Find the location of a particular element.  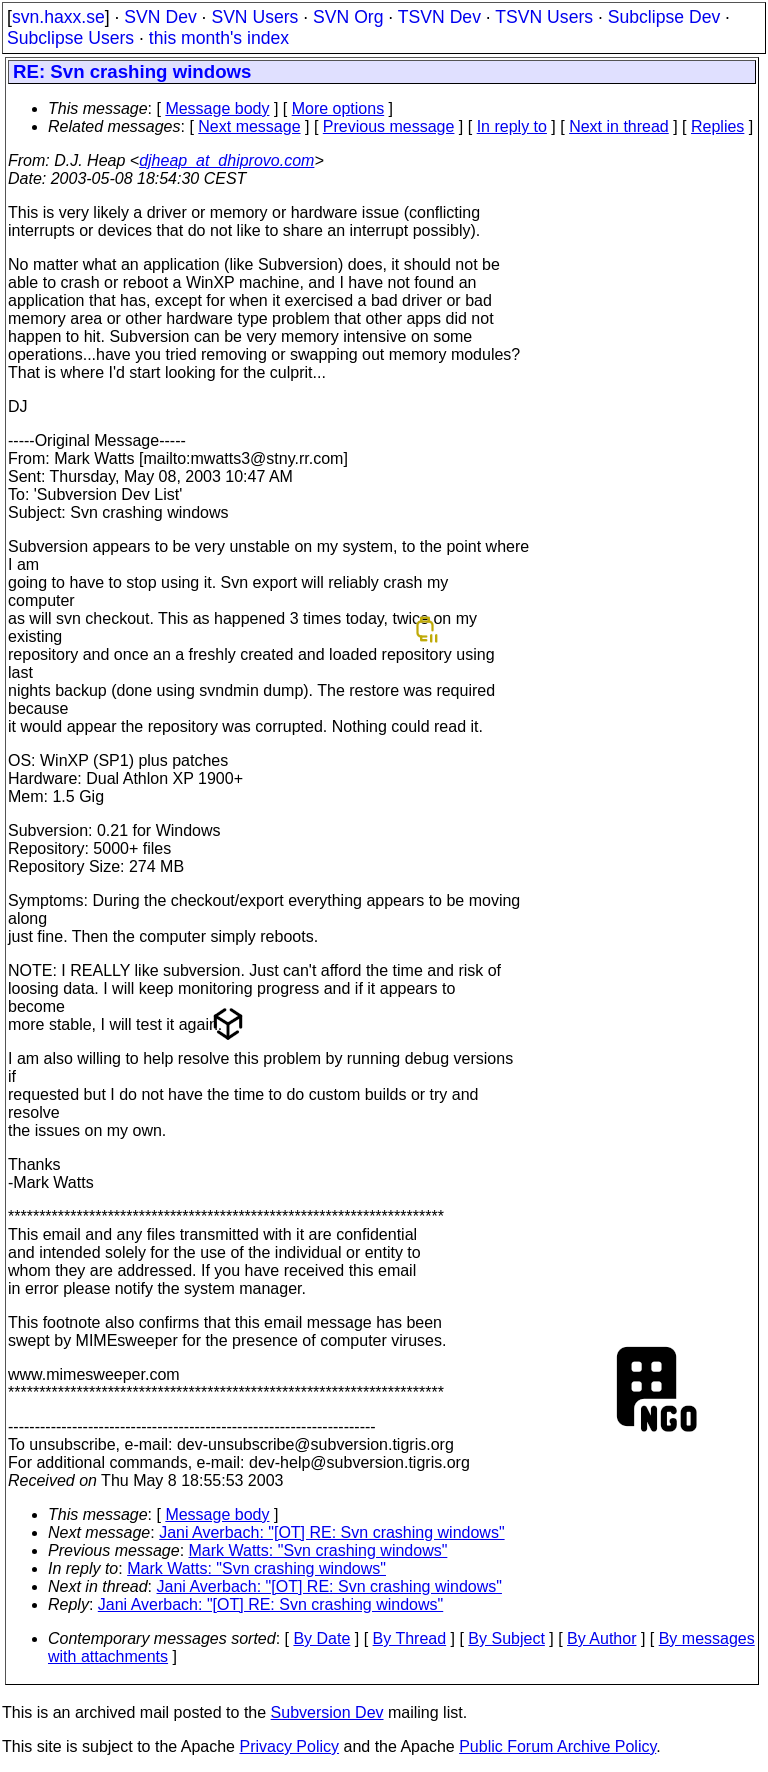

navigate to non-governmental organization directory is located at coordinates (651, 1386).